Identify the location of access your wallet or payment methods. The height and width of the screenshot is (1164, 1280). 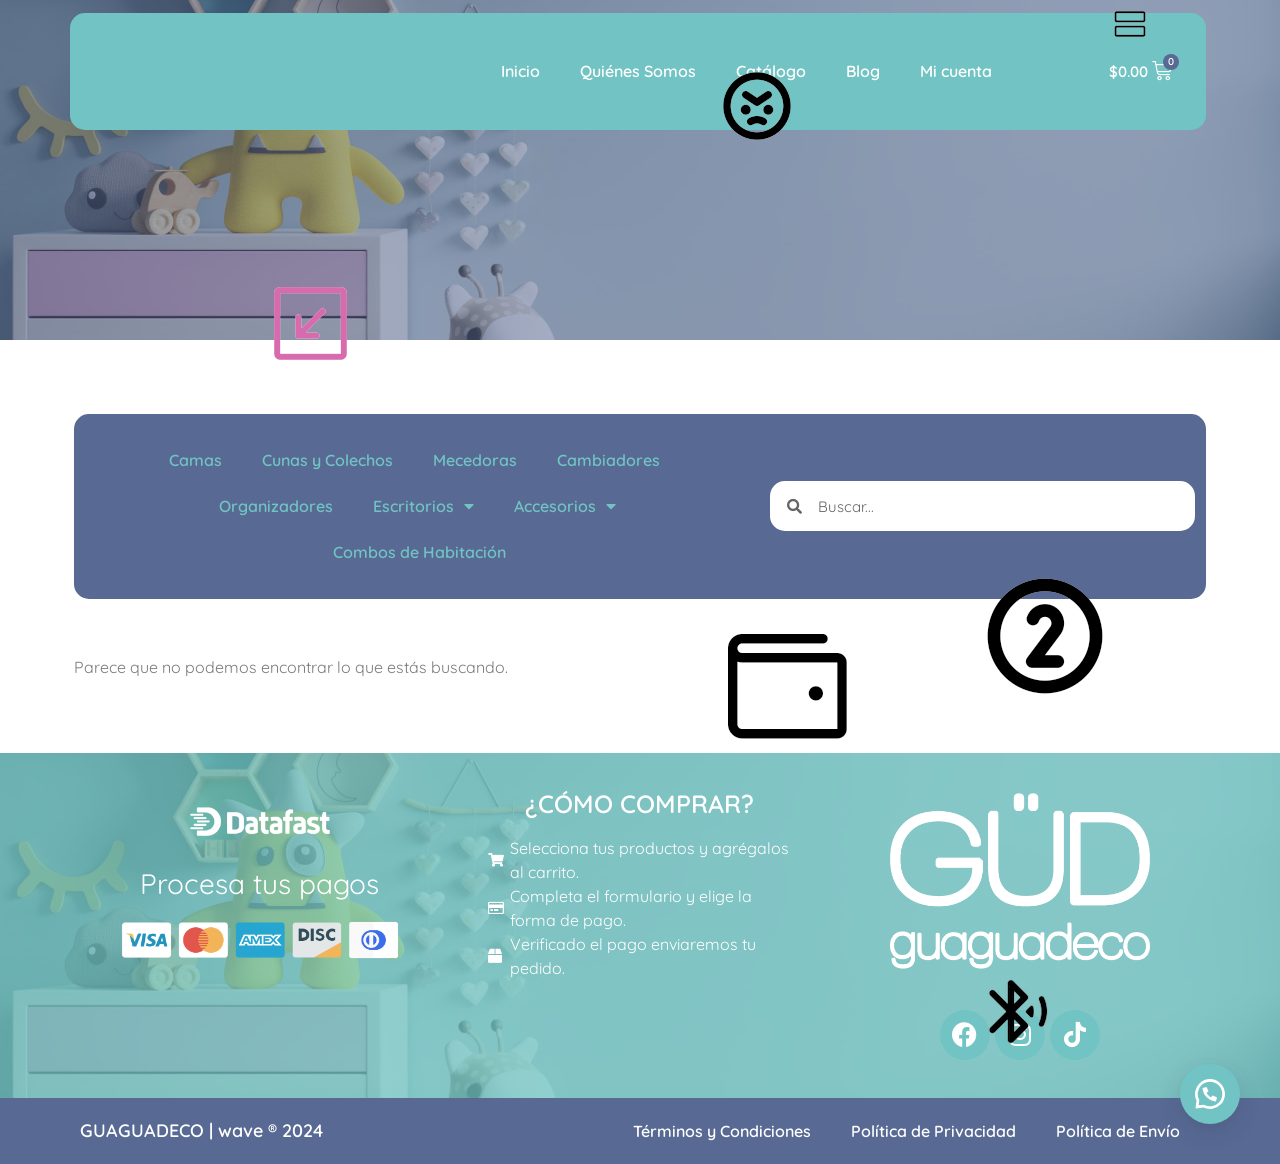
(785, 691).